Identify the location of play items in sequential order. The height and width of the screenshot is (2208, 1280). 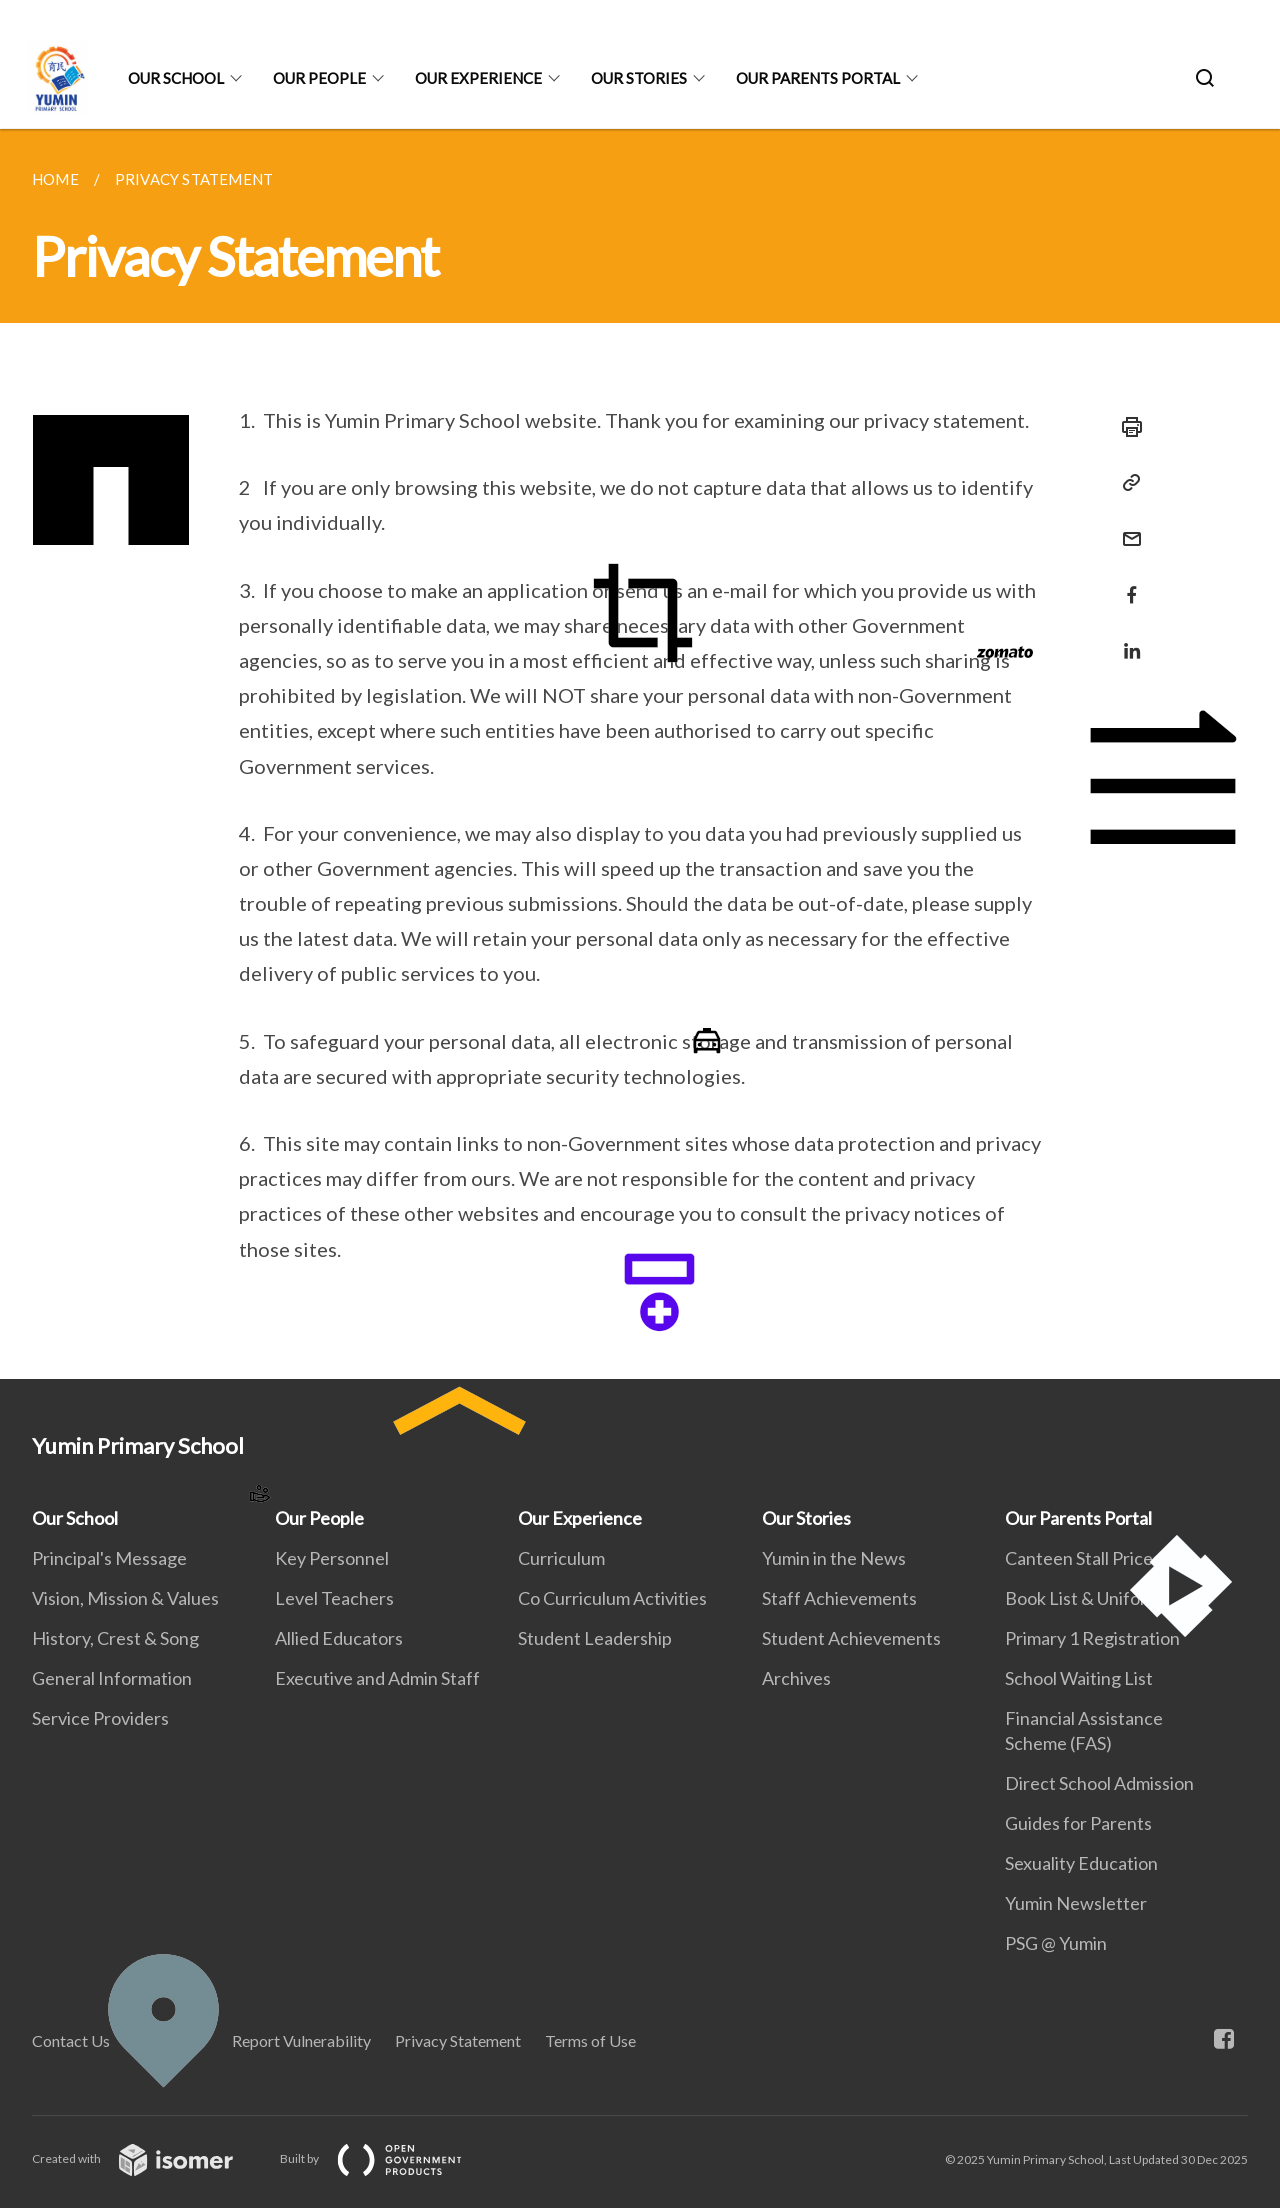
(1163, 786).